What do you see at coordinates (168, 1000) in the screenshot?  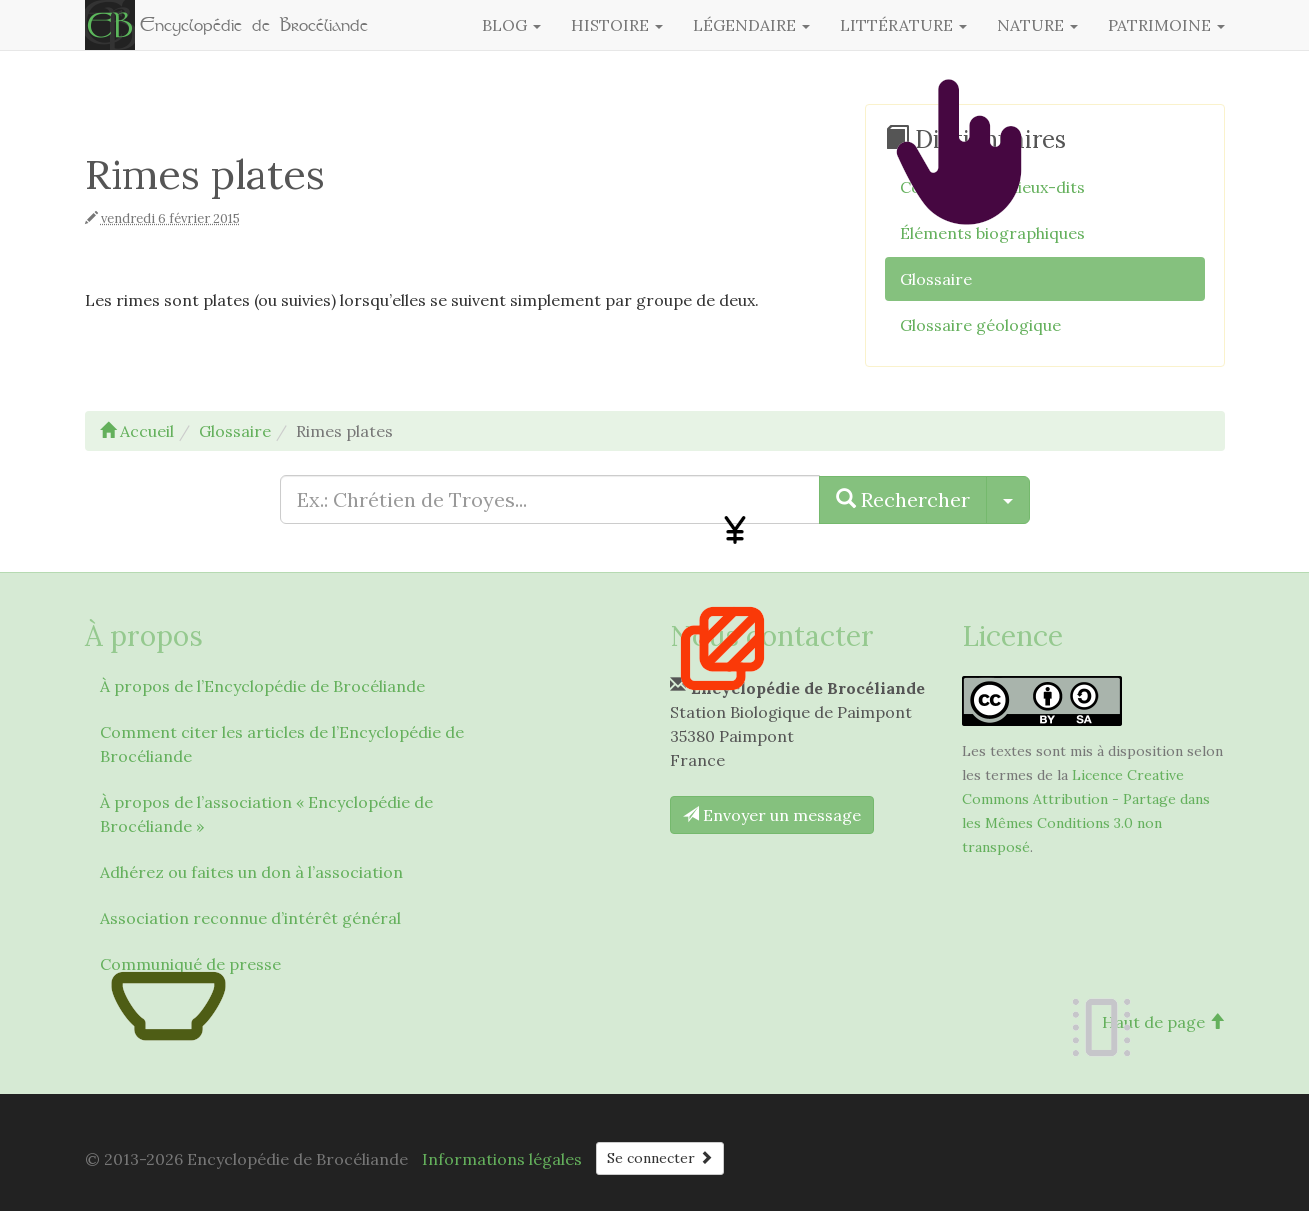 I see `access food or recipe features` at bounding box center [168, 1000].